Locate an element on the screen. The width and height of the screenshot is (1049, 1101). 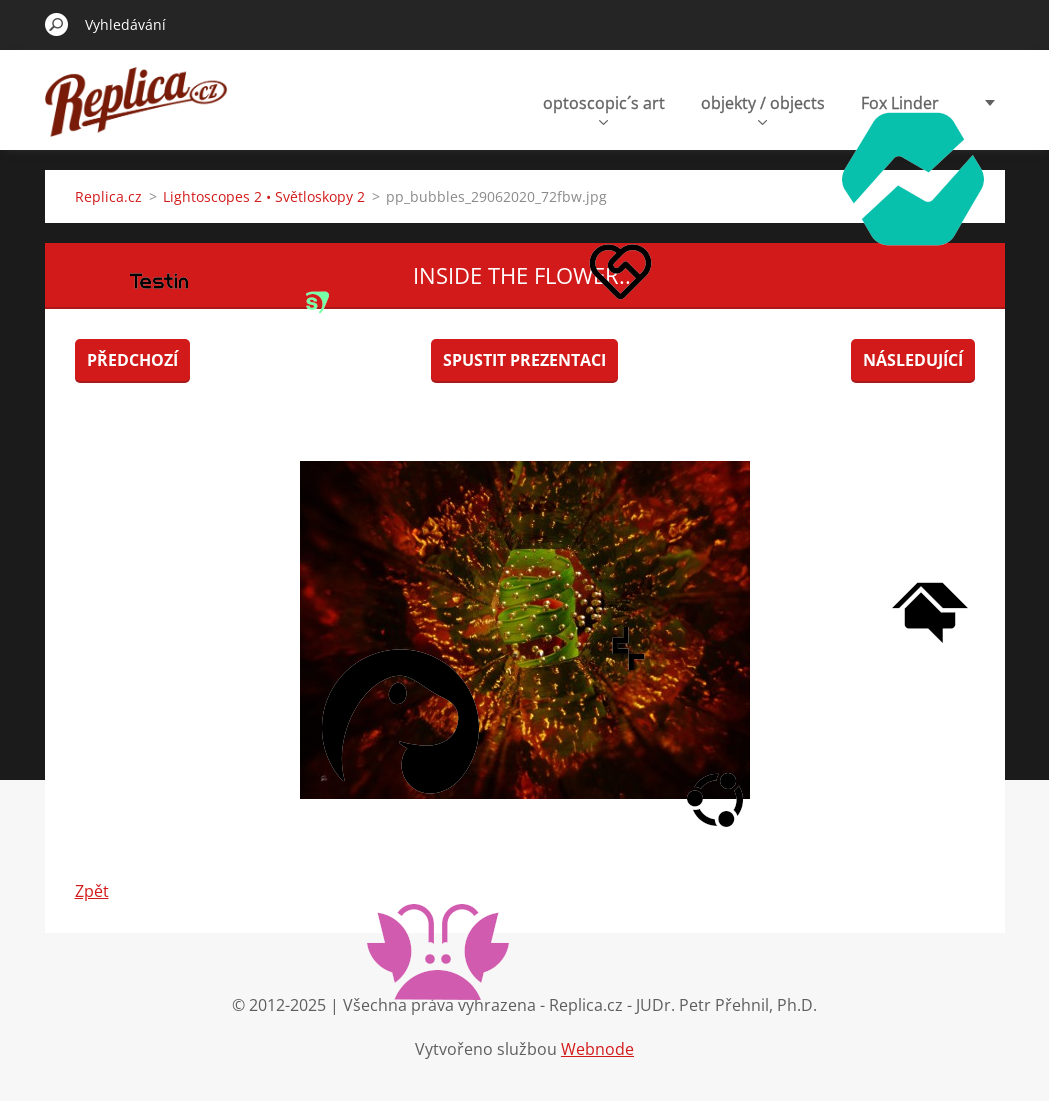
testin app testing platform logo is located at coordinates (159, 281).